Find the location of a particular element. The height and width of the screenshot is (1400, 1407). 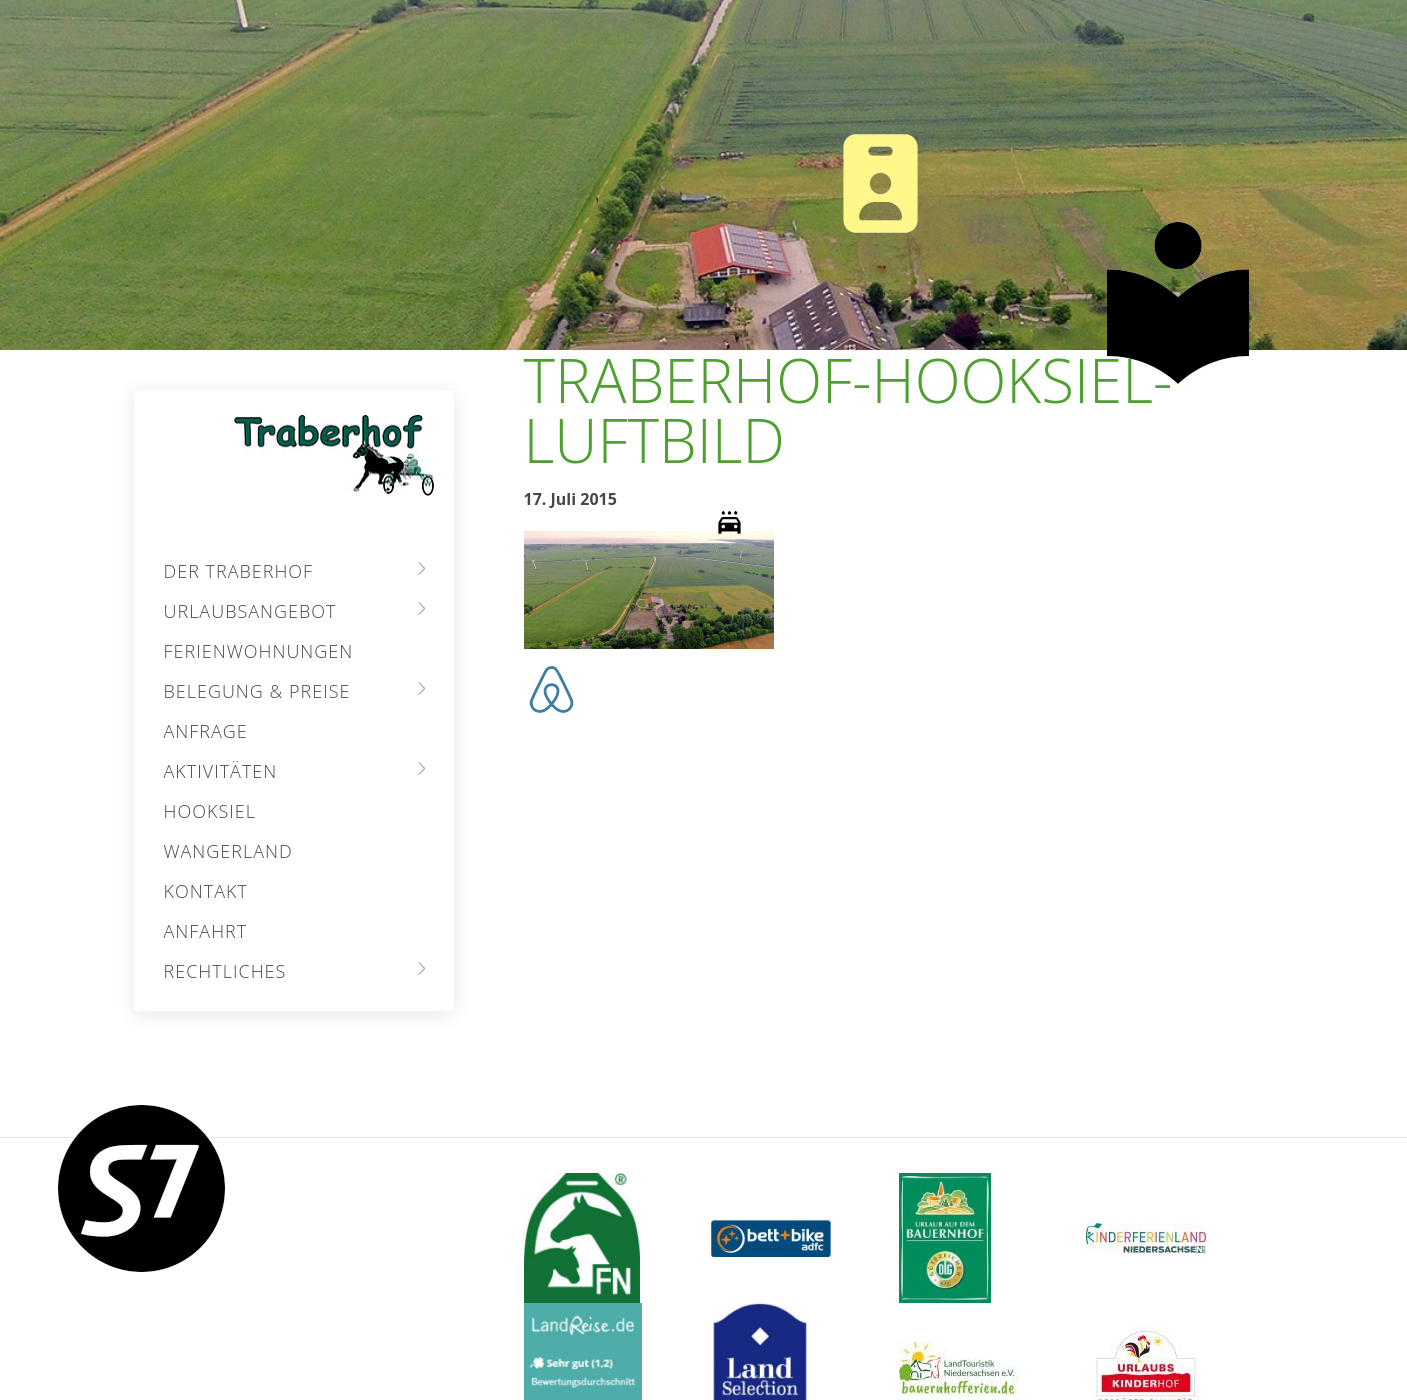

view user identification or profile badge is located at coordinates (880, 183).